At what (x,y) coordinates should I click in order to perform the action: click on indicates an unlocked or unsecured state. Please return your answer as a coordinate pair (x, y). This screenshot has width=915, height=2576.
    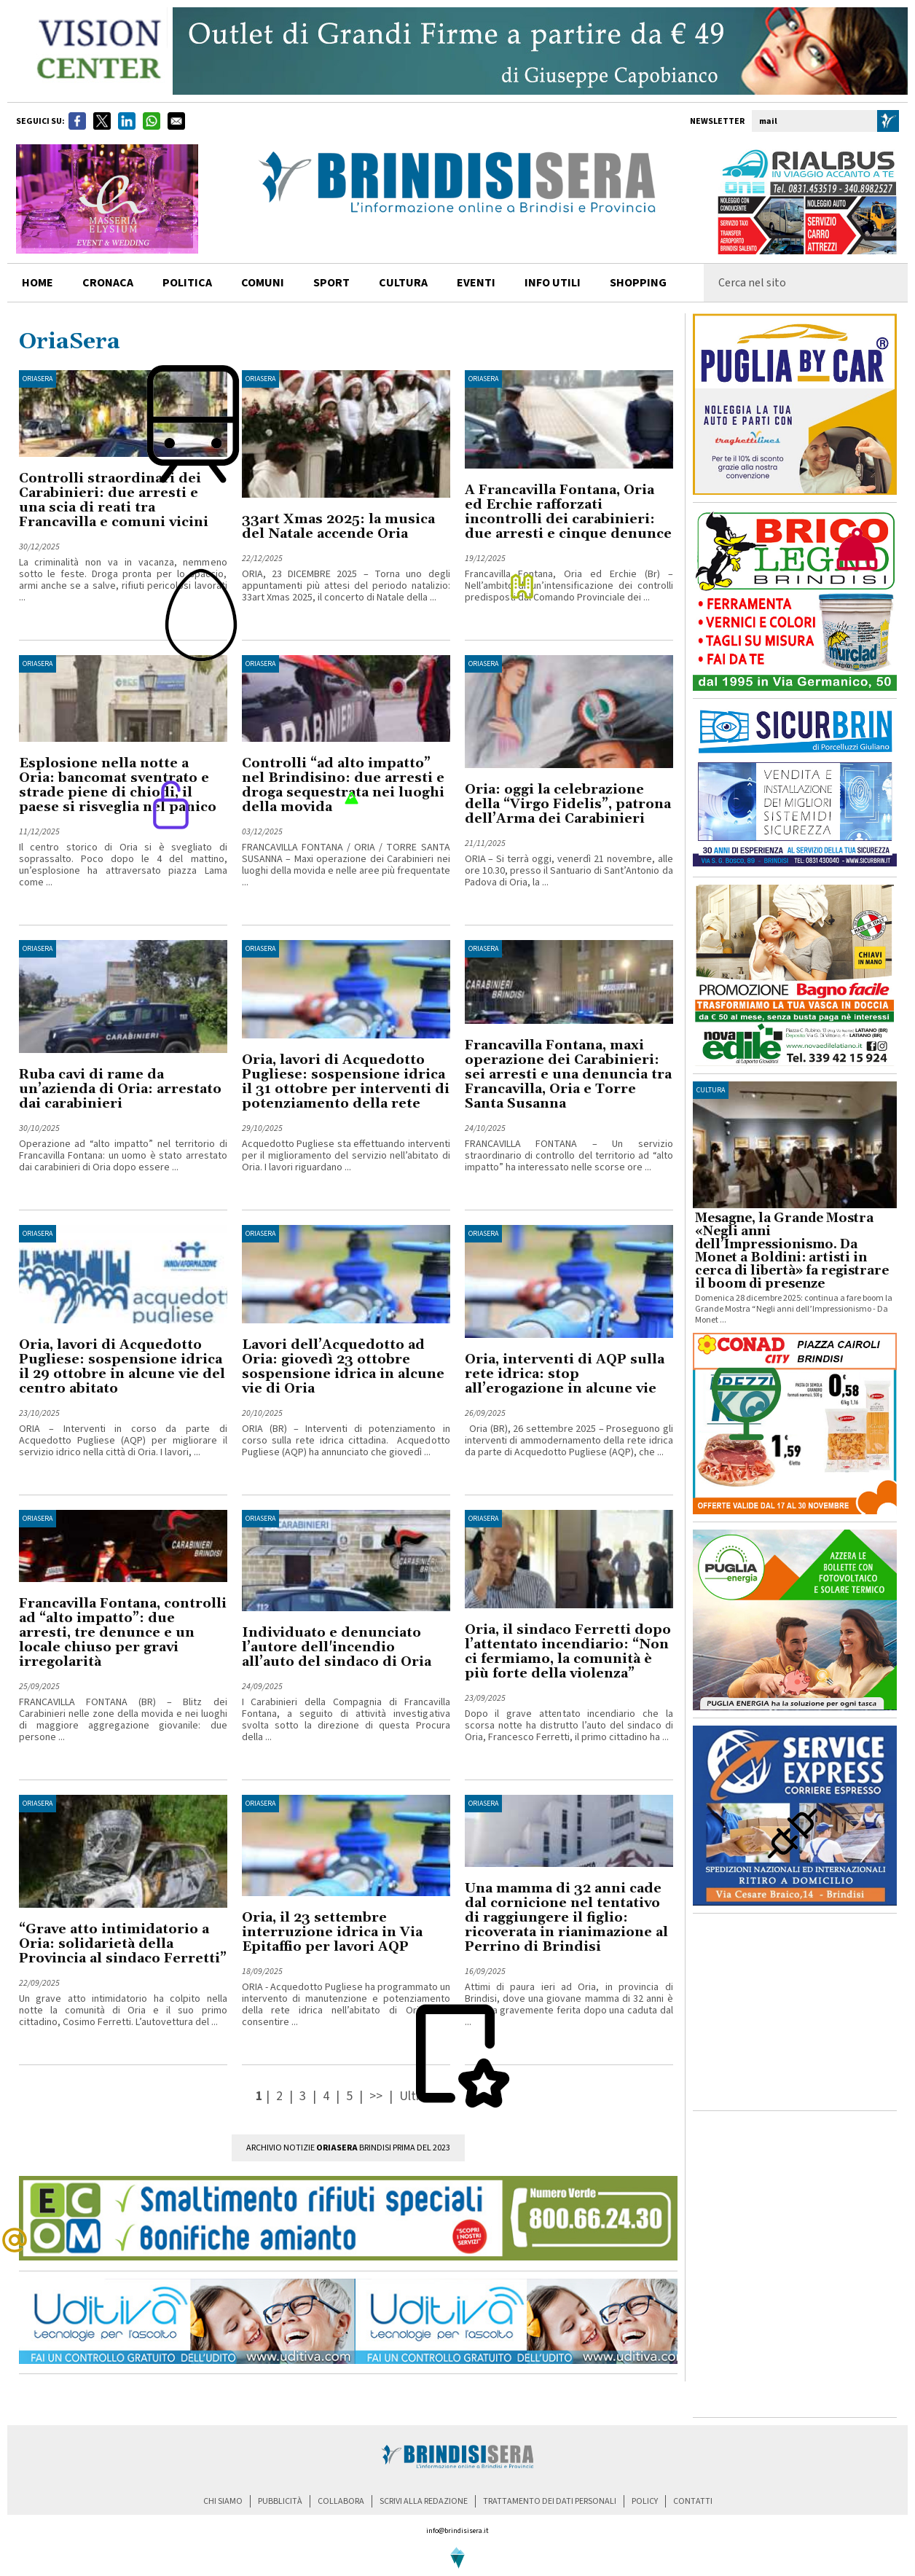
    Looking at the image, I should click on (170, 804).